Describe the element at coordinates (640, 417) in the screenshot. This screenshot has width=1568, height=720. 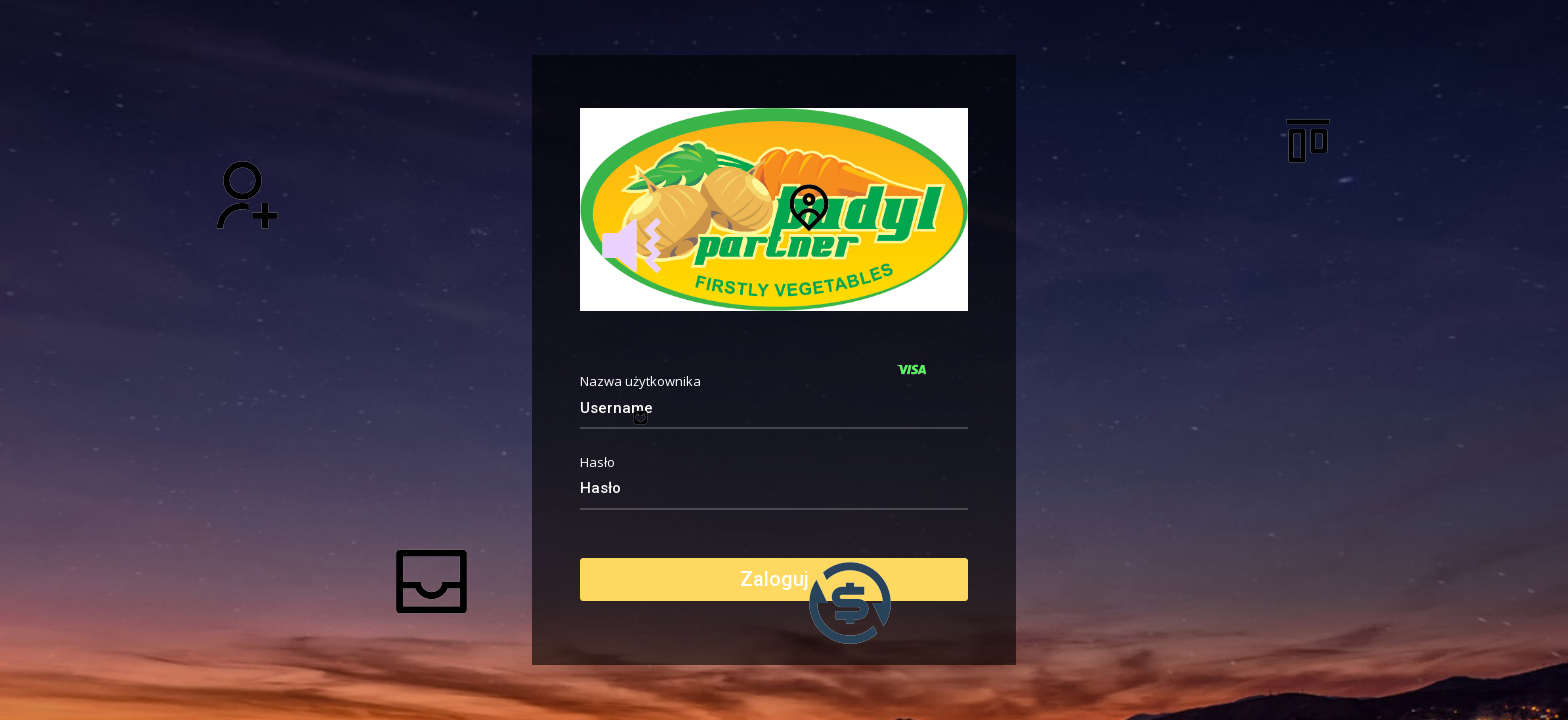
I see `open GitLab repository` at that location.